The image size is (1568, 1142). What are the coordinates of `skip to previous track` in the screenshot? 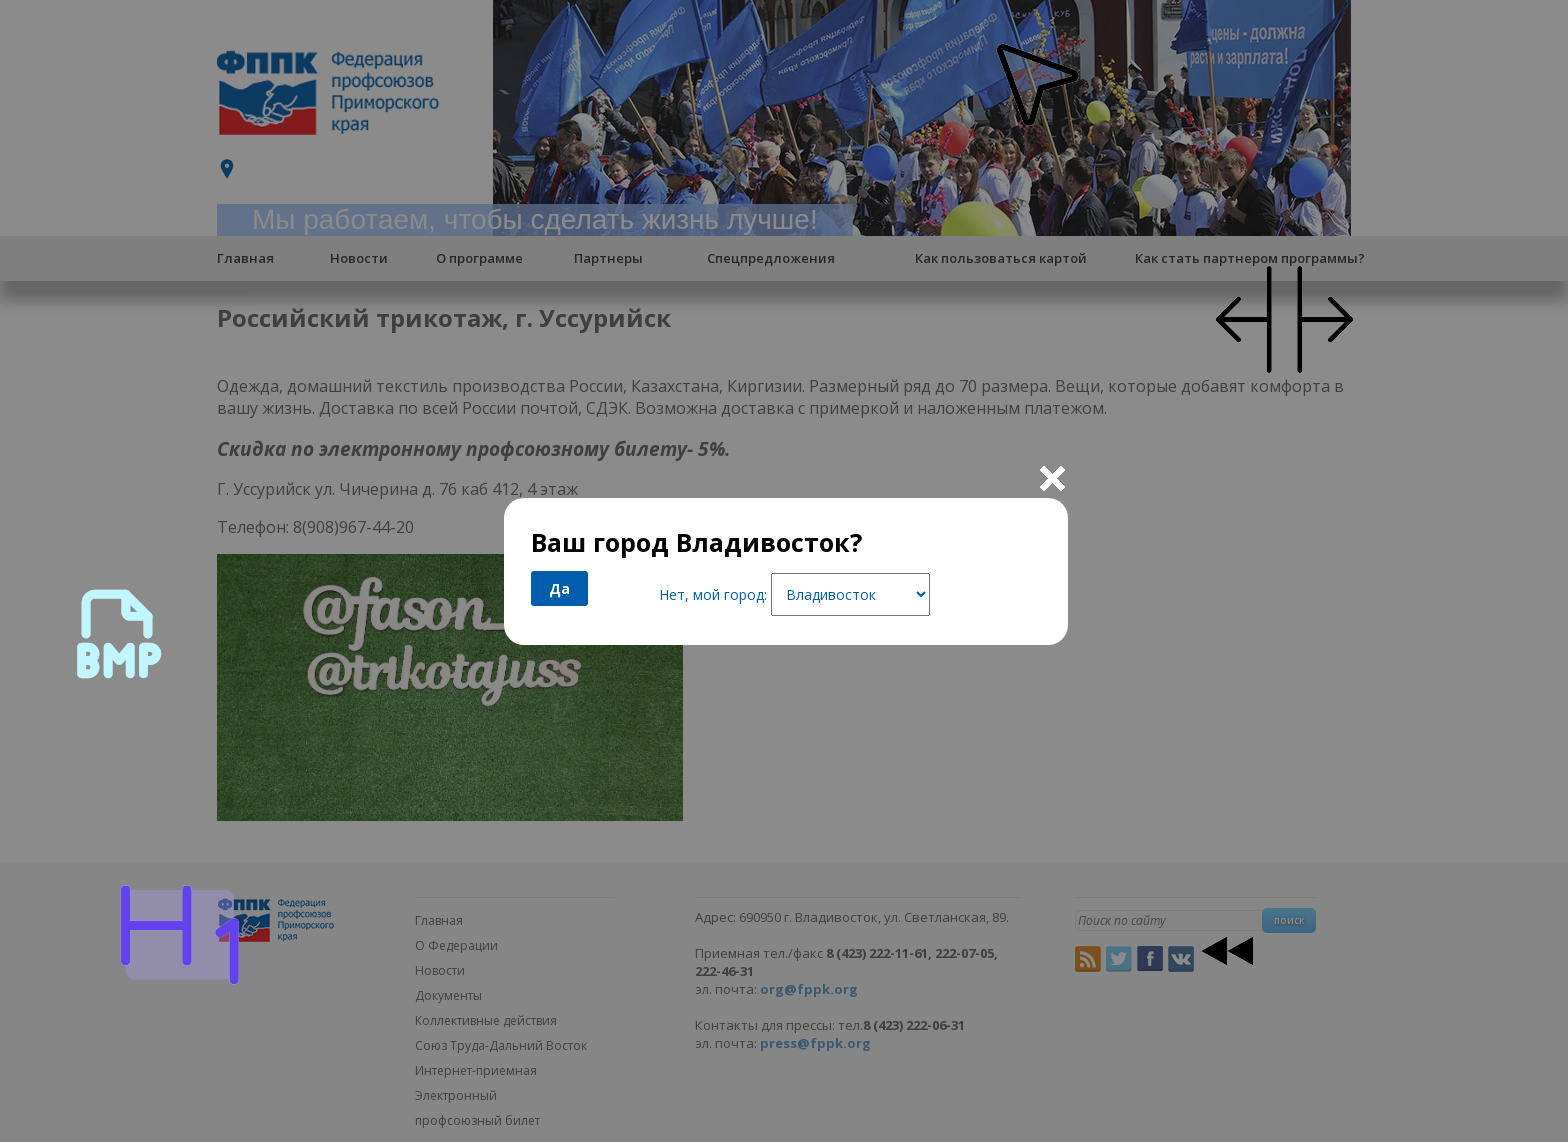 It's located at (1227, 951).